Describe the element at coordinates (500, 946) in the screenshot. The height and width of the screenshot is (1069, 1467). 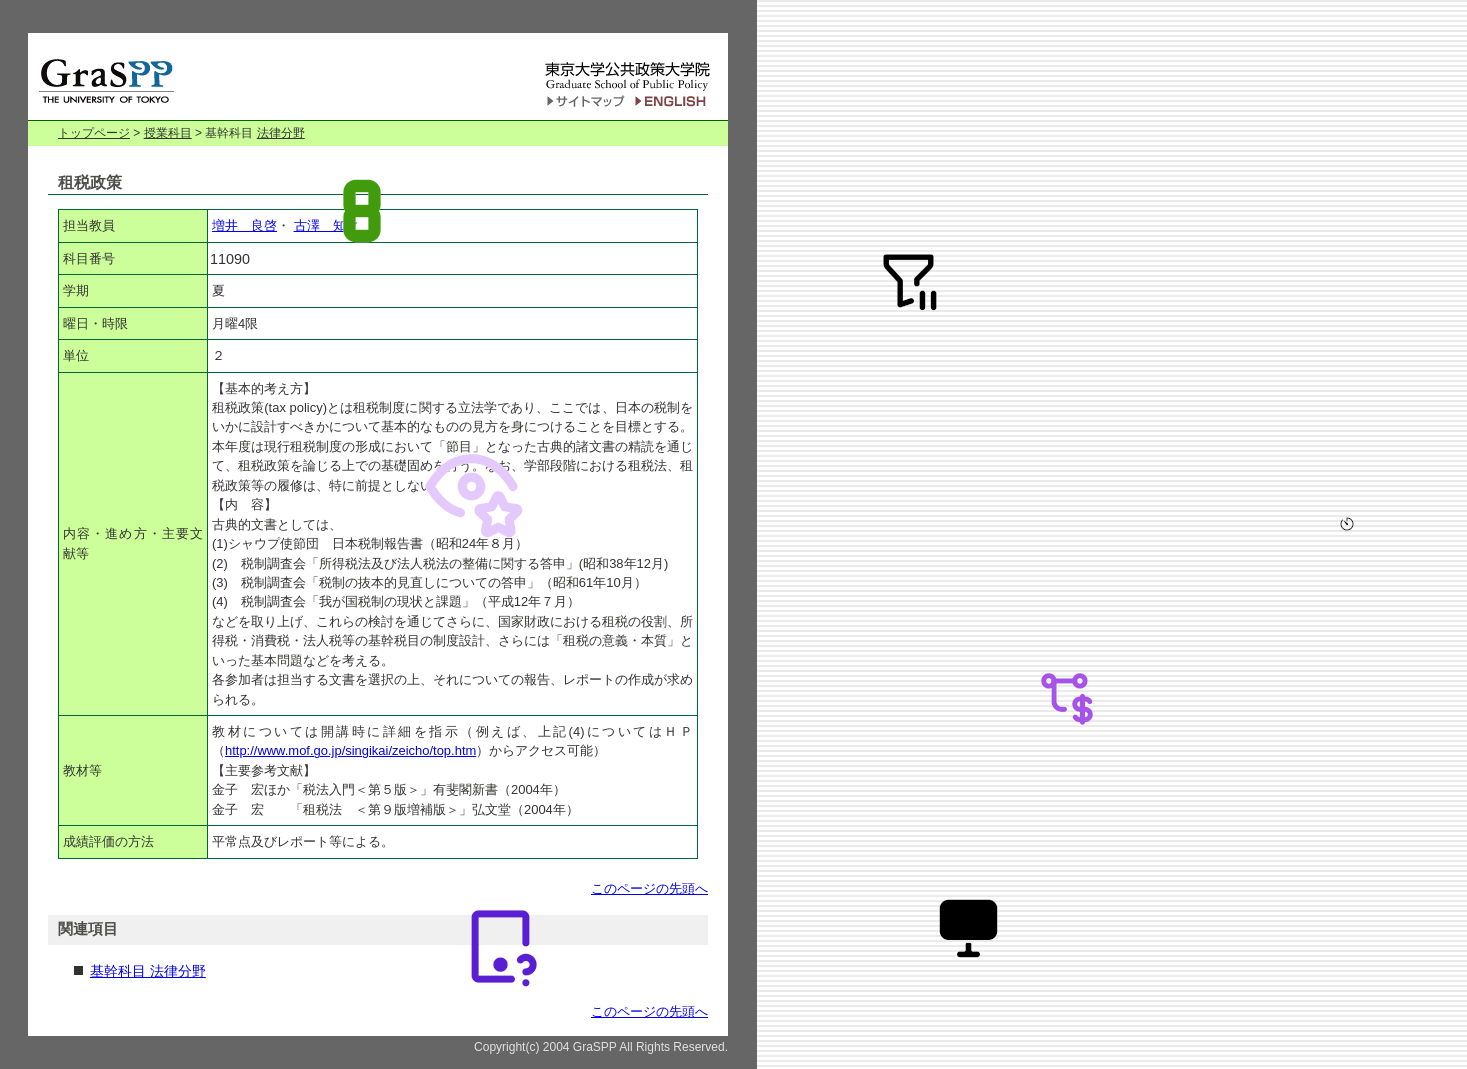
I see `tablet device help or support` at that location.